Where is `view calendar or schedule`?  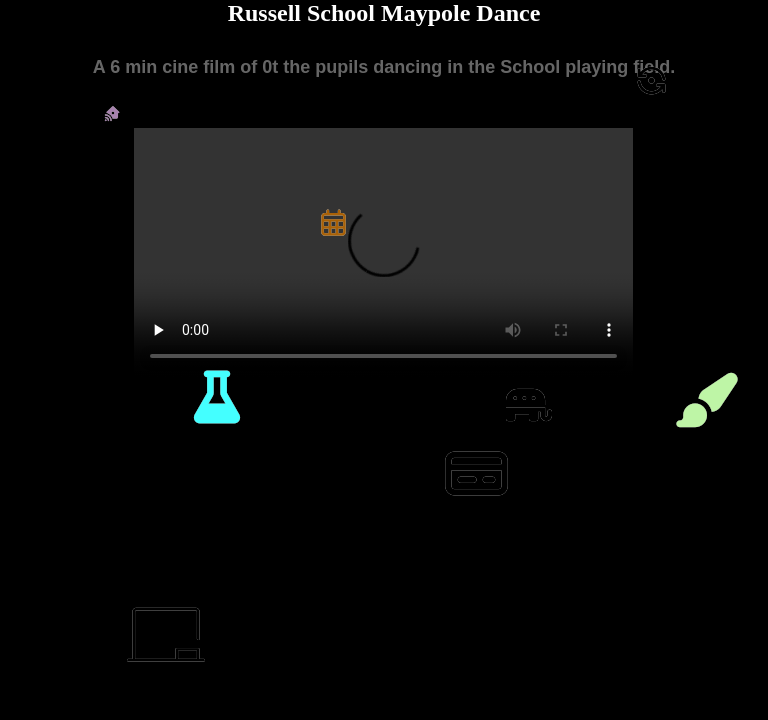
view calendar or schedule is located at coordinates (333, 223).